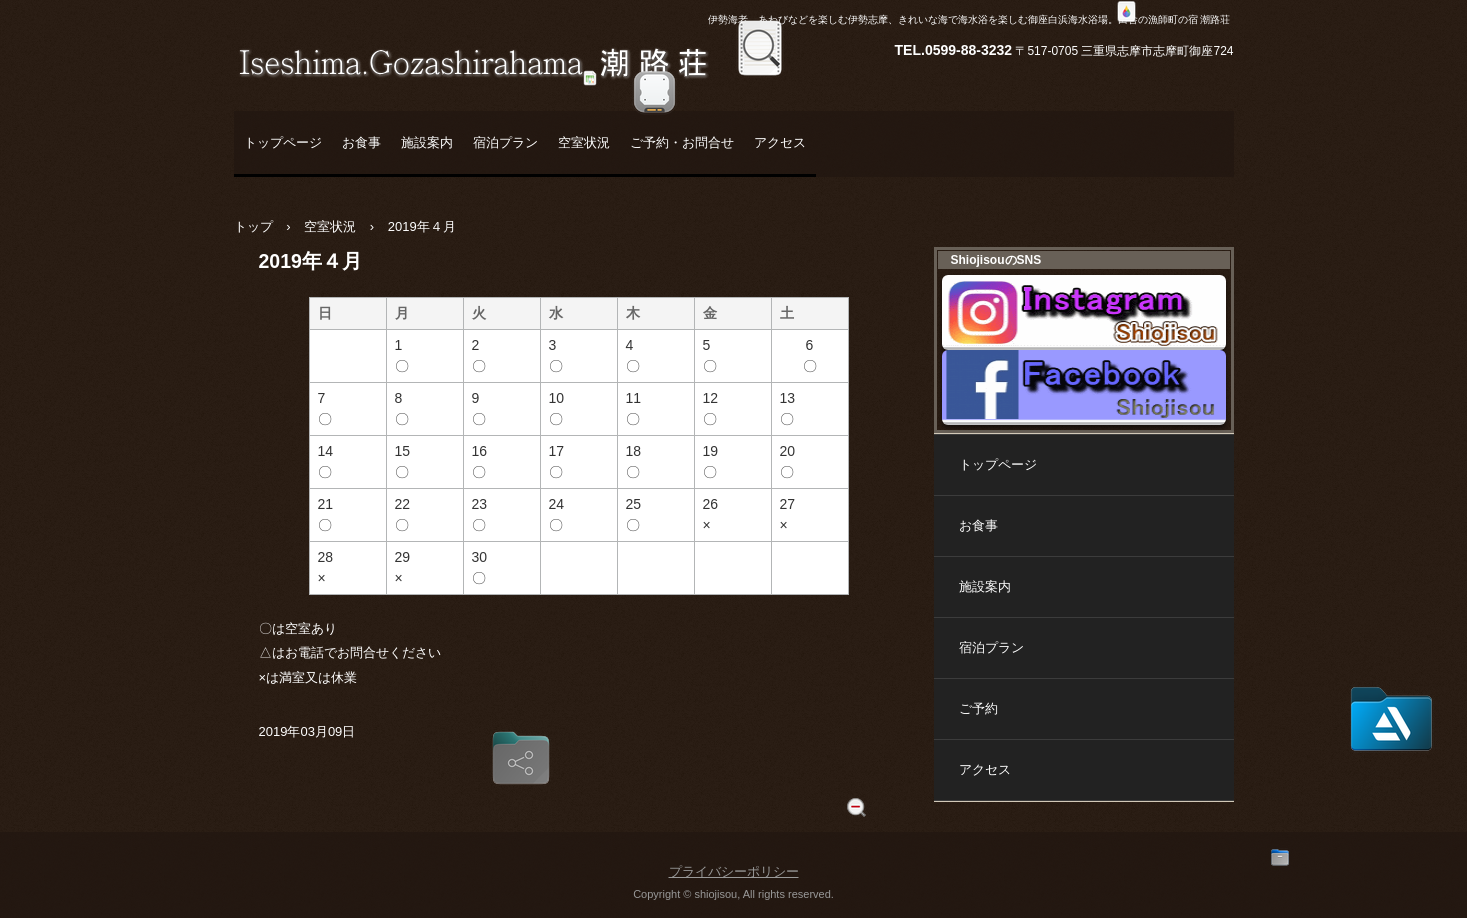  I want to click on it87 hardware monitoring sensor data file, so click(1126, 11).